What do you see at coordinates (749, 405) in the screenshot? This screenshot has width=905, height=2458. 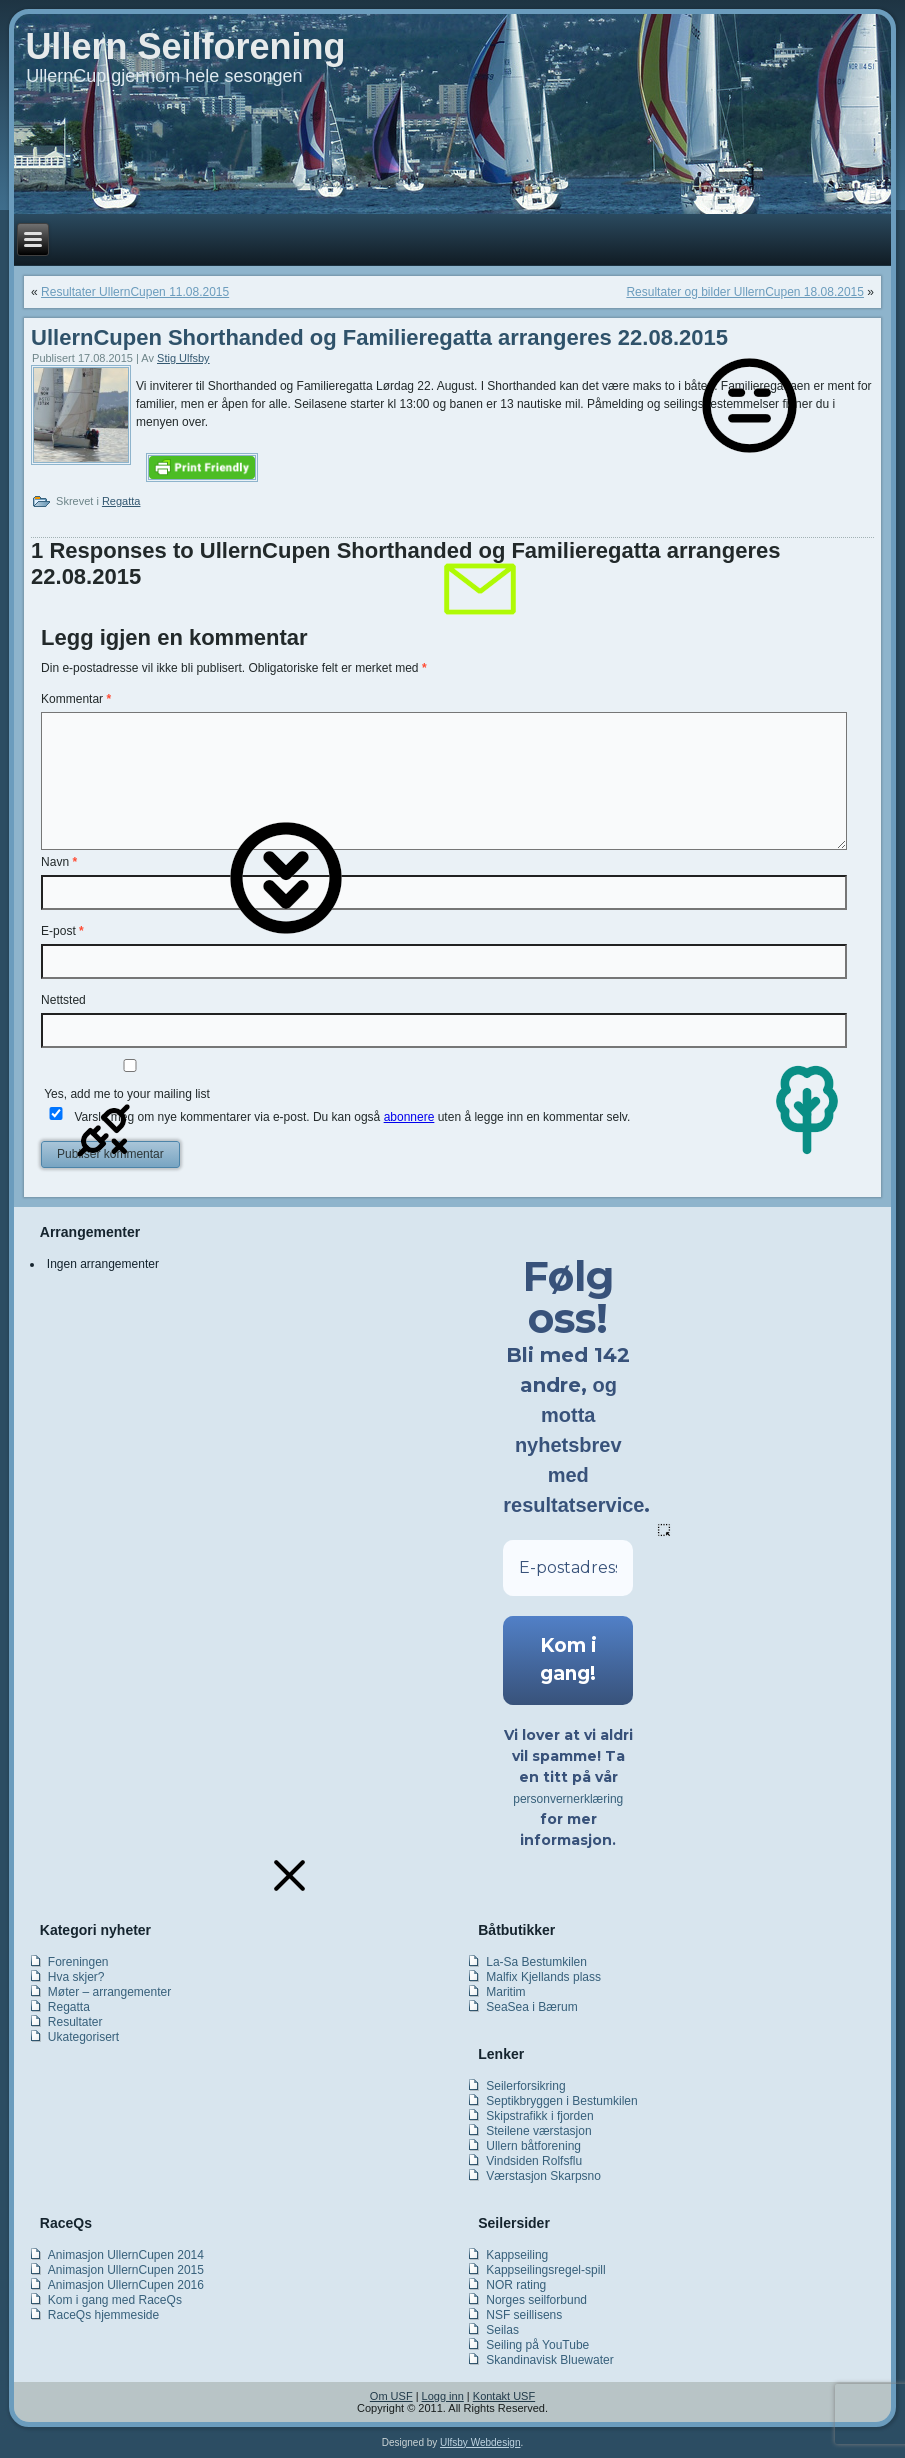 I see `express annoyance or frustration in a reaction` at bounding box center [749, 405].